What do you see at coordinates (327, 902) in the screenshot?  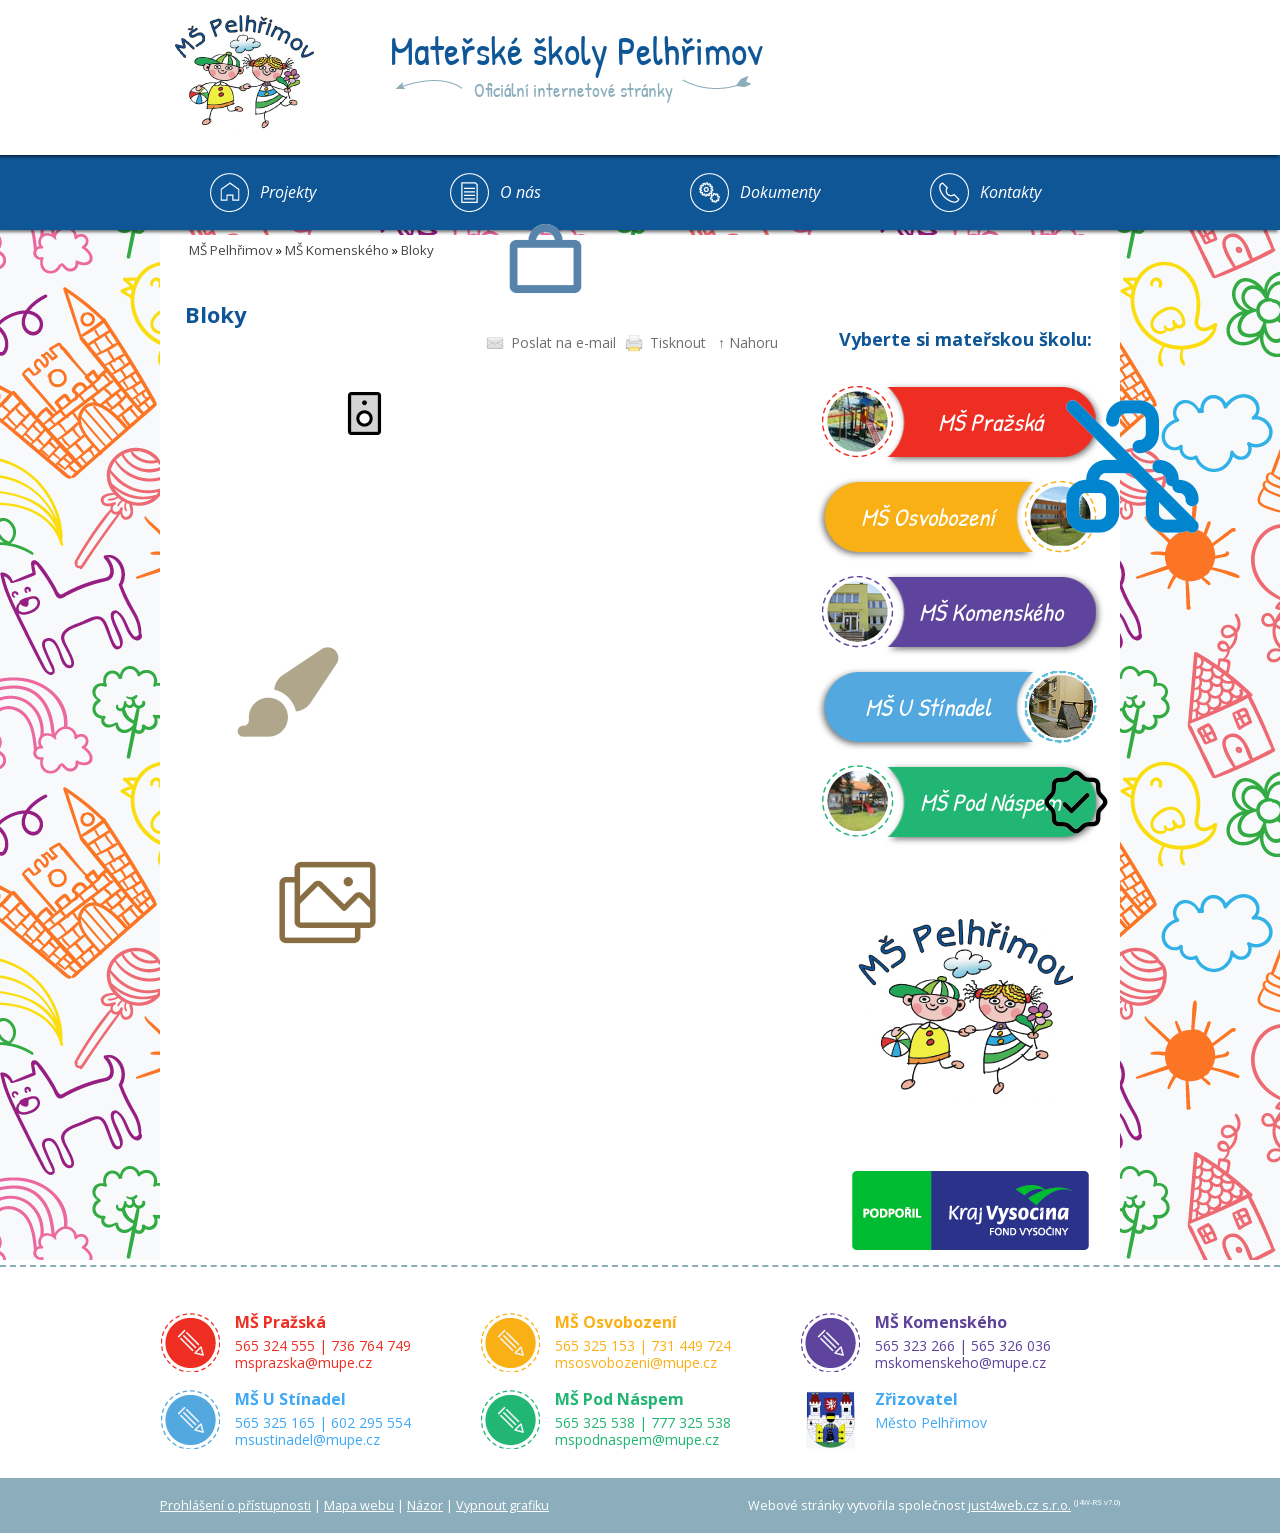 I see `view photo gallery` at bounding box center [327, 902].